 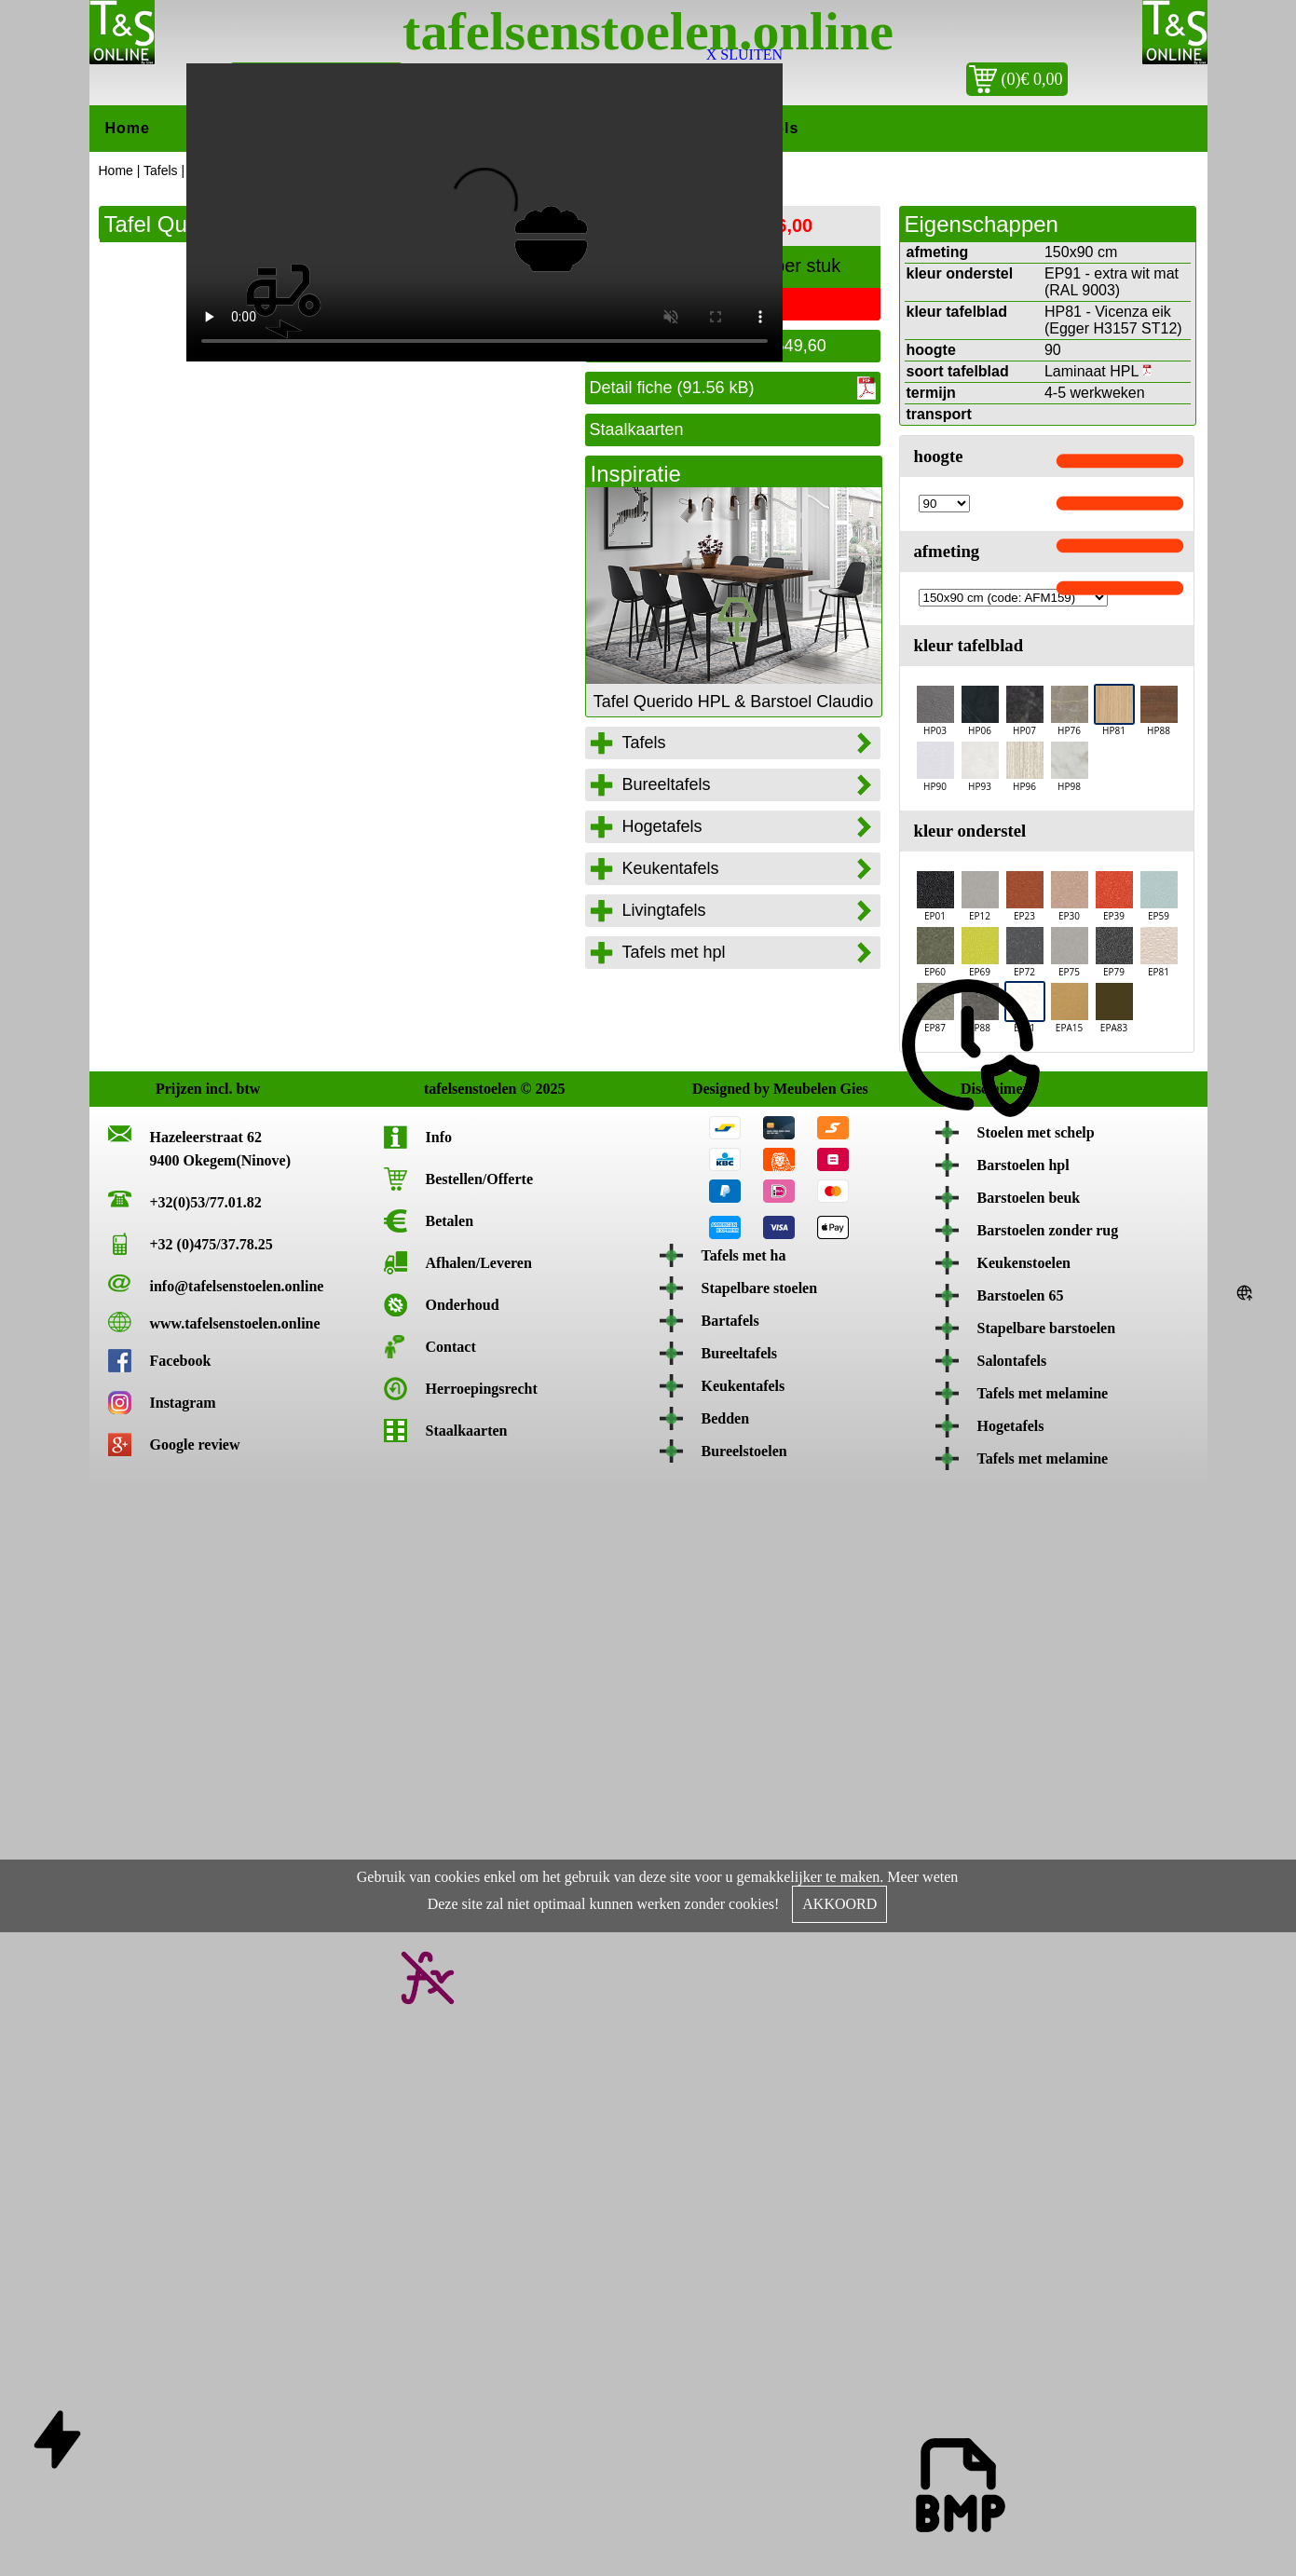 I want to click on upload to the web or cloud, so click(x=1244, y=1292).